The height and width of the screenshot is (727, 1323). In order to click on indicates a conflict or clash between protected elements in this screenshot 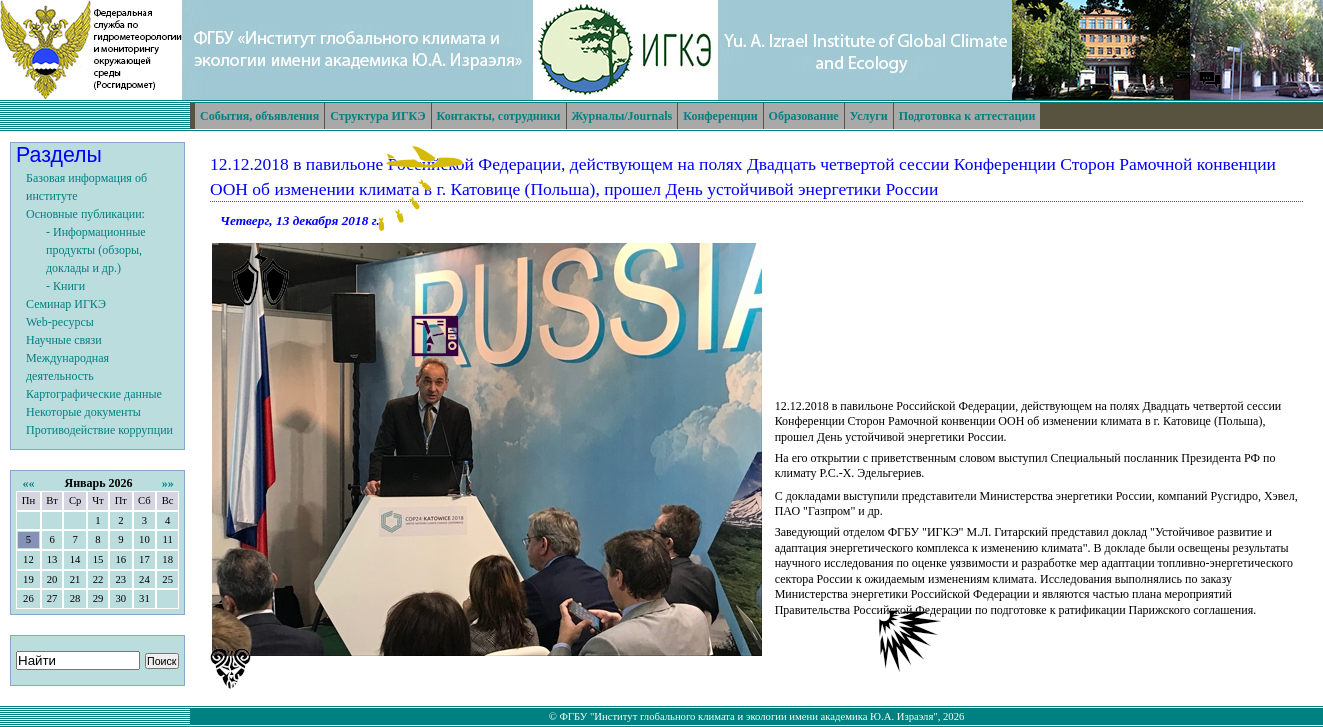, I will do `click(260, 277)`.